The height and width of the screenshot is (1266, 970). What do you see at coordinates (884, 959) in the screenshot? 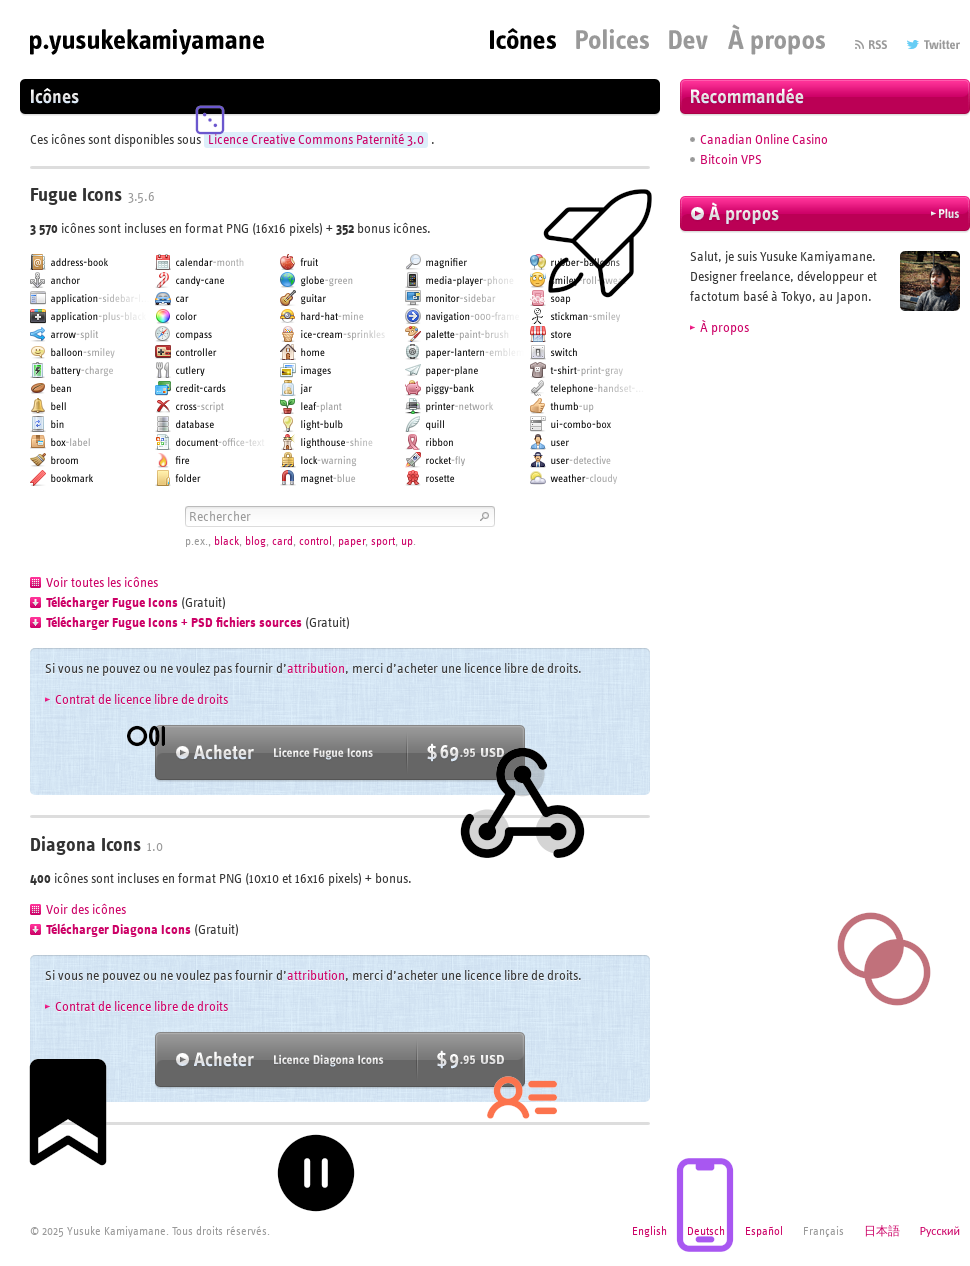
I see `apply intersection operation to selected shapes` at bounding box center [884, 959].